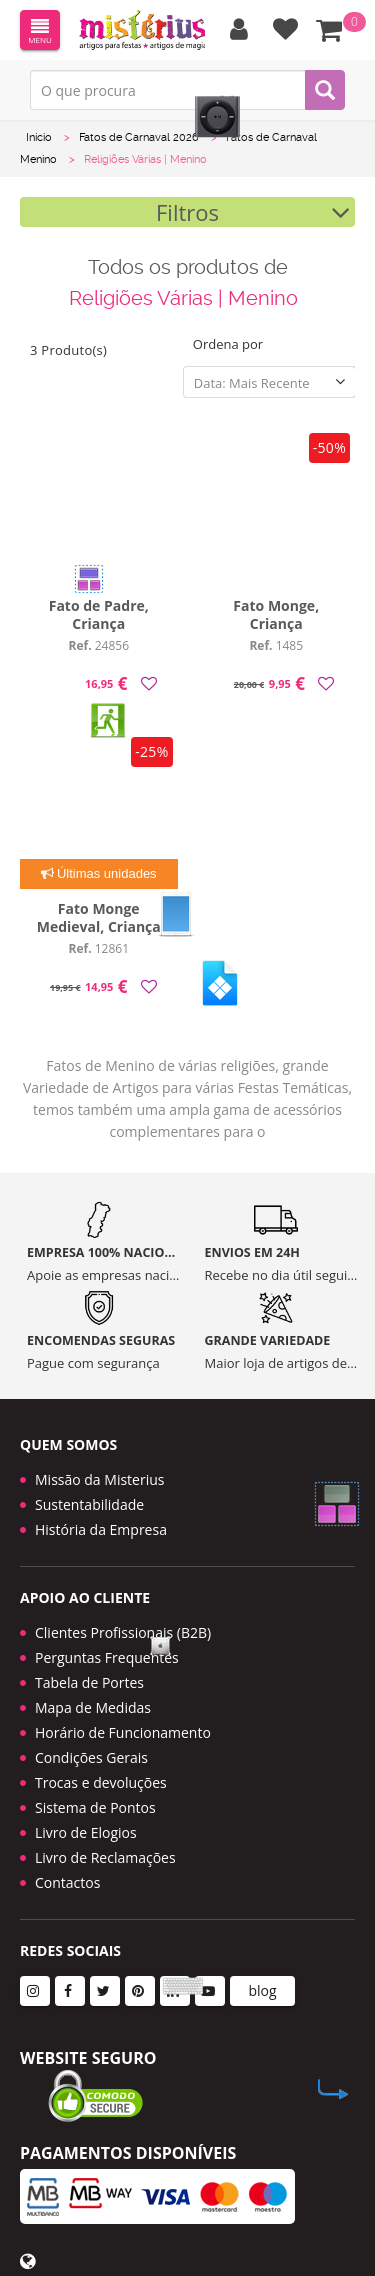  What do you see at coordinates (220, 984) in the screenshot?
I see `windows control panel file running through wine compatibility layer` at bounding box center [220, 984].